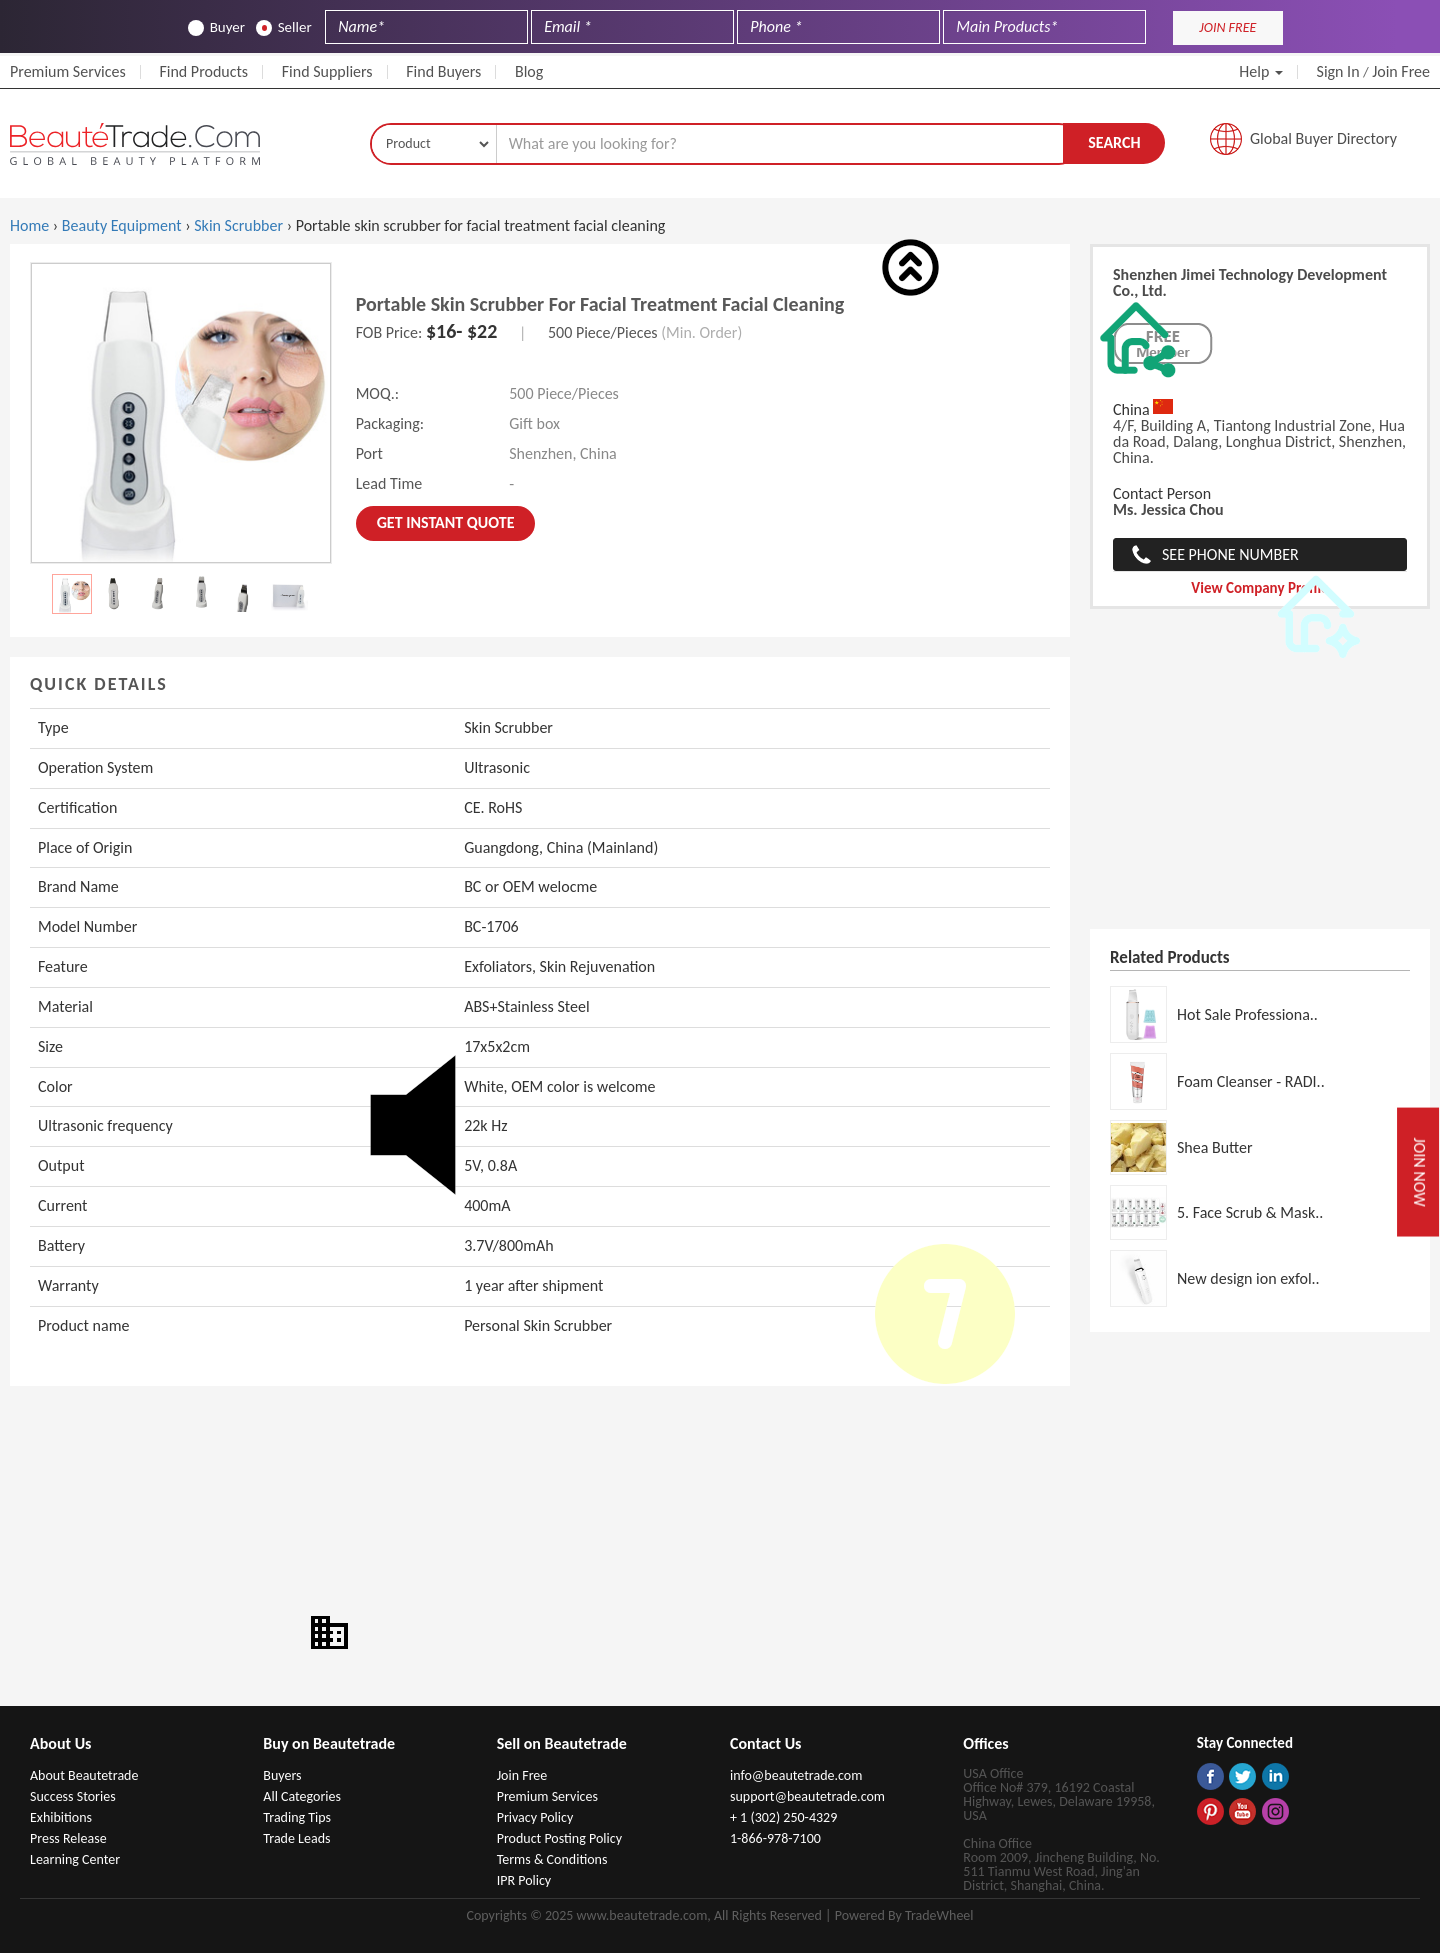 The image size is (1440, 1953). What do you see at coordinates (945, 1314) in the screenshot?
I see `indicates step 7 in a multi-step process` at bounding box center [945, 1314].